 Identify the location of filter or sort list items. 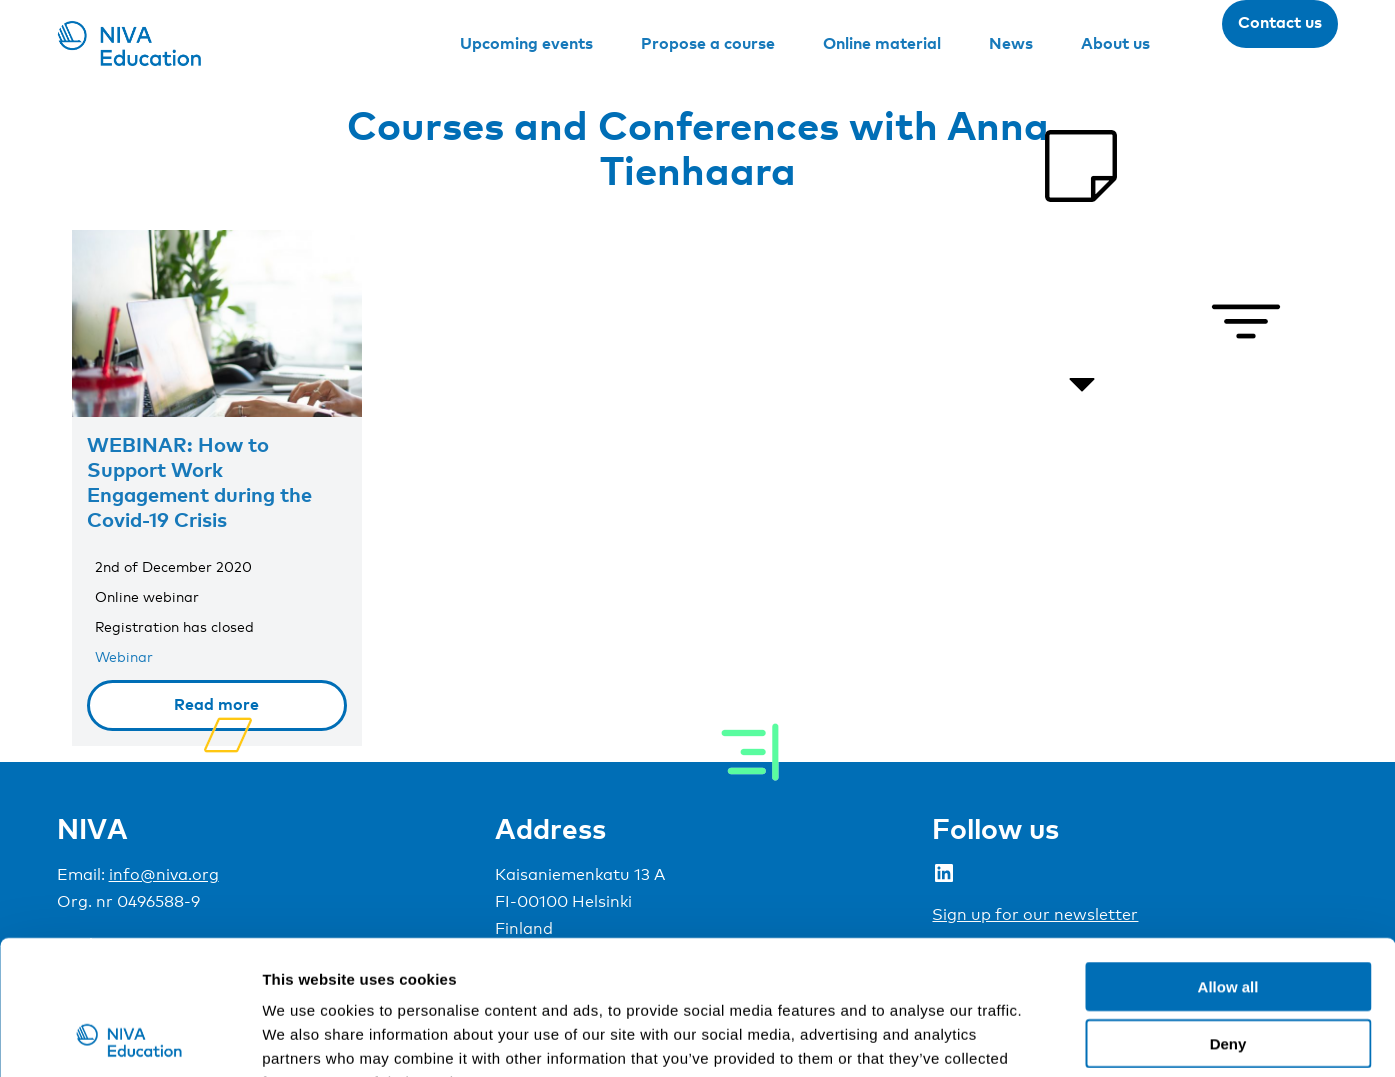
(1246, 319).